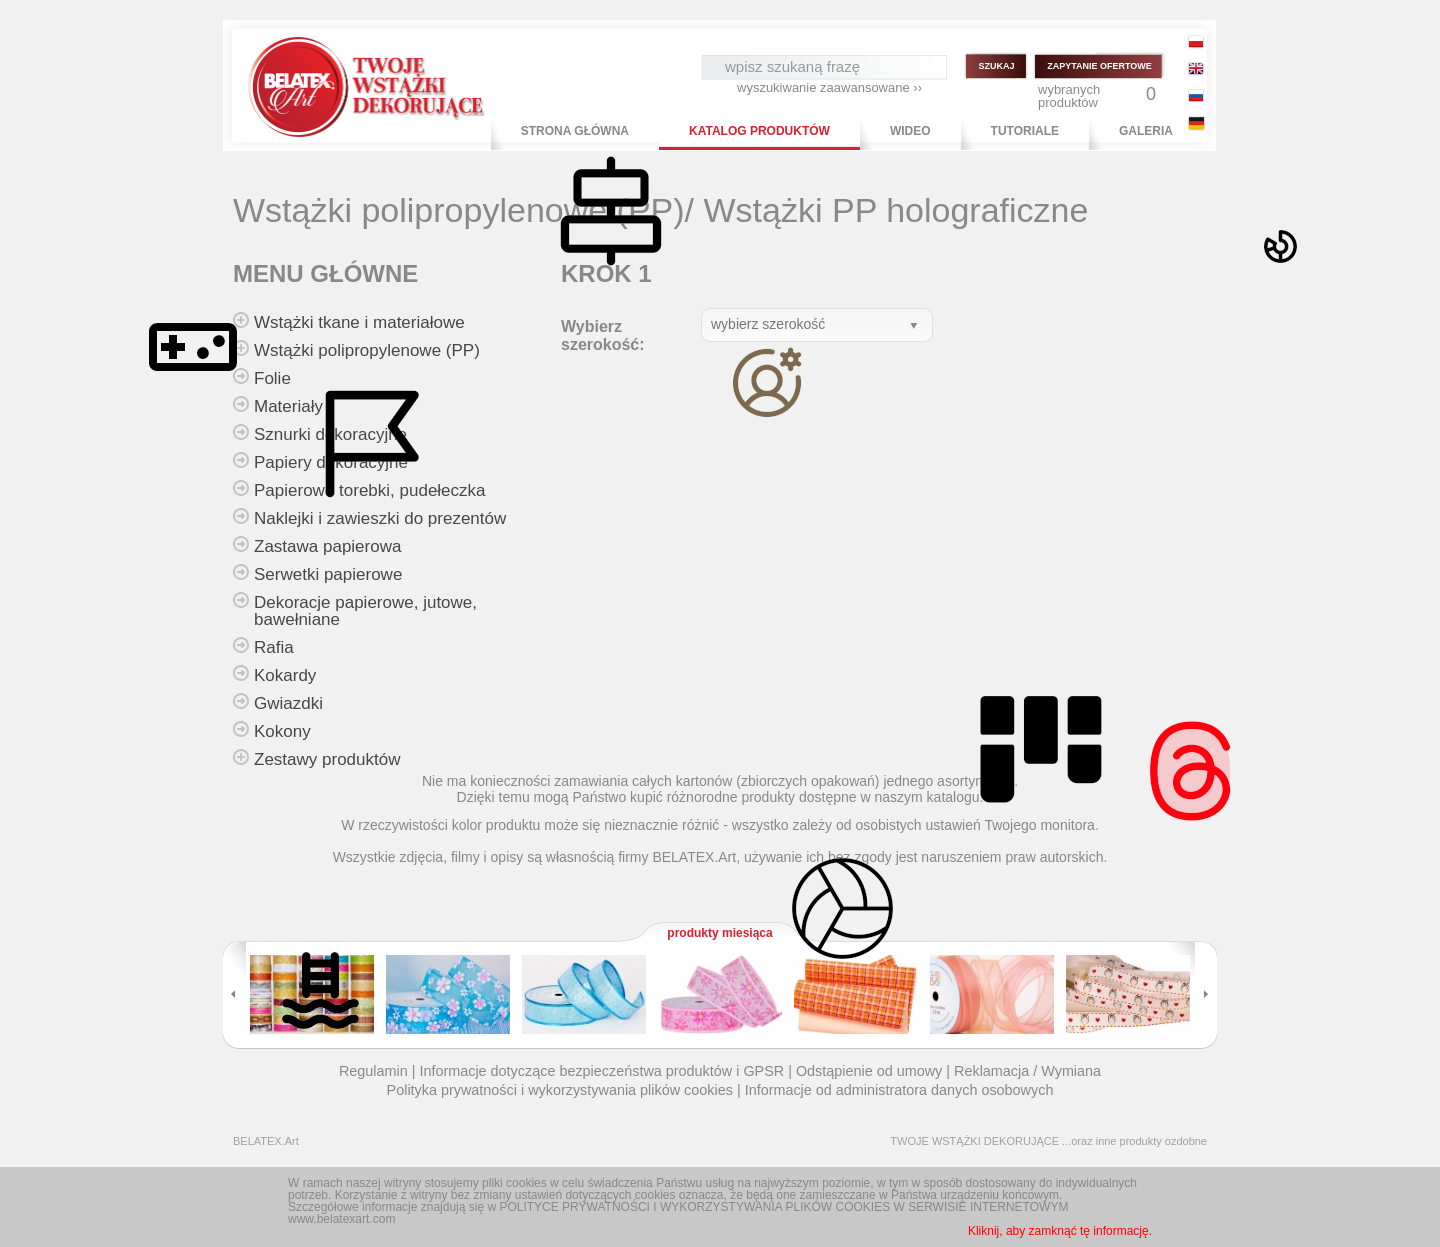  What do you see at coordinates (320, 990) in the screenshot?
I see `indicates swimming pool amenity available` at bounding box center [320, 990].